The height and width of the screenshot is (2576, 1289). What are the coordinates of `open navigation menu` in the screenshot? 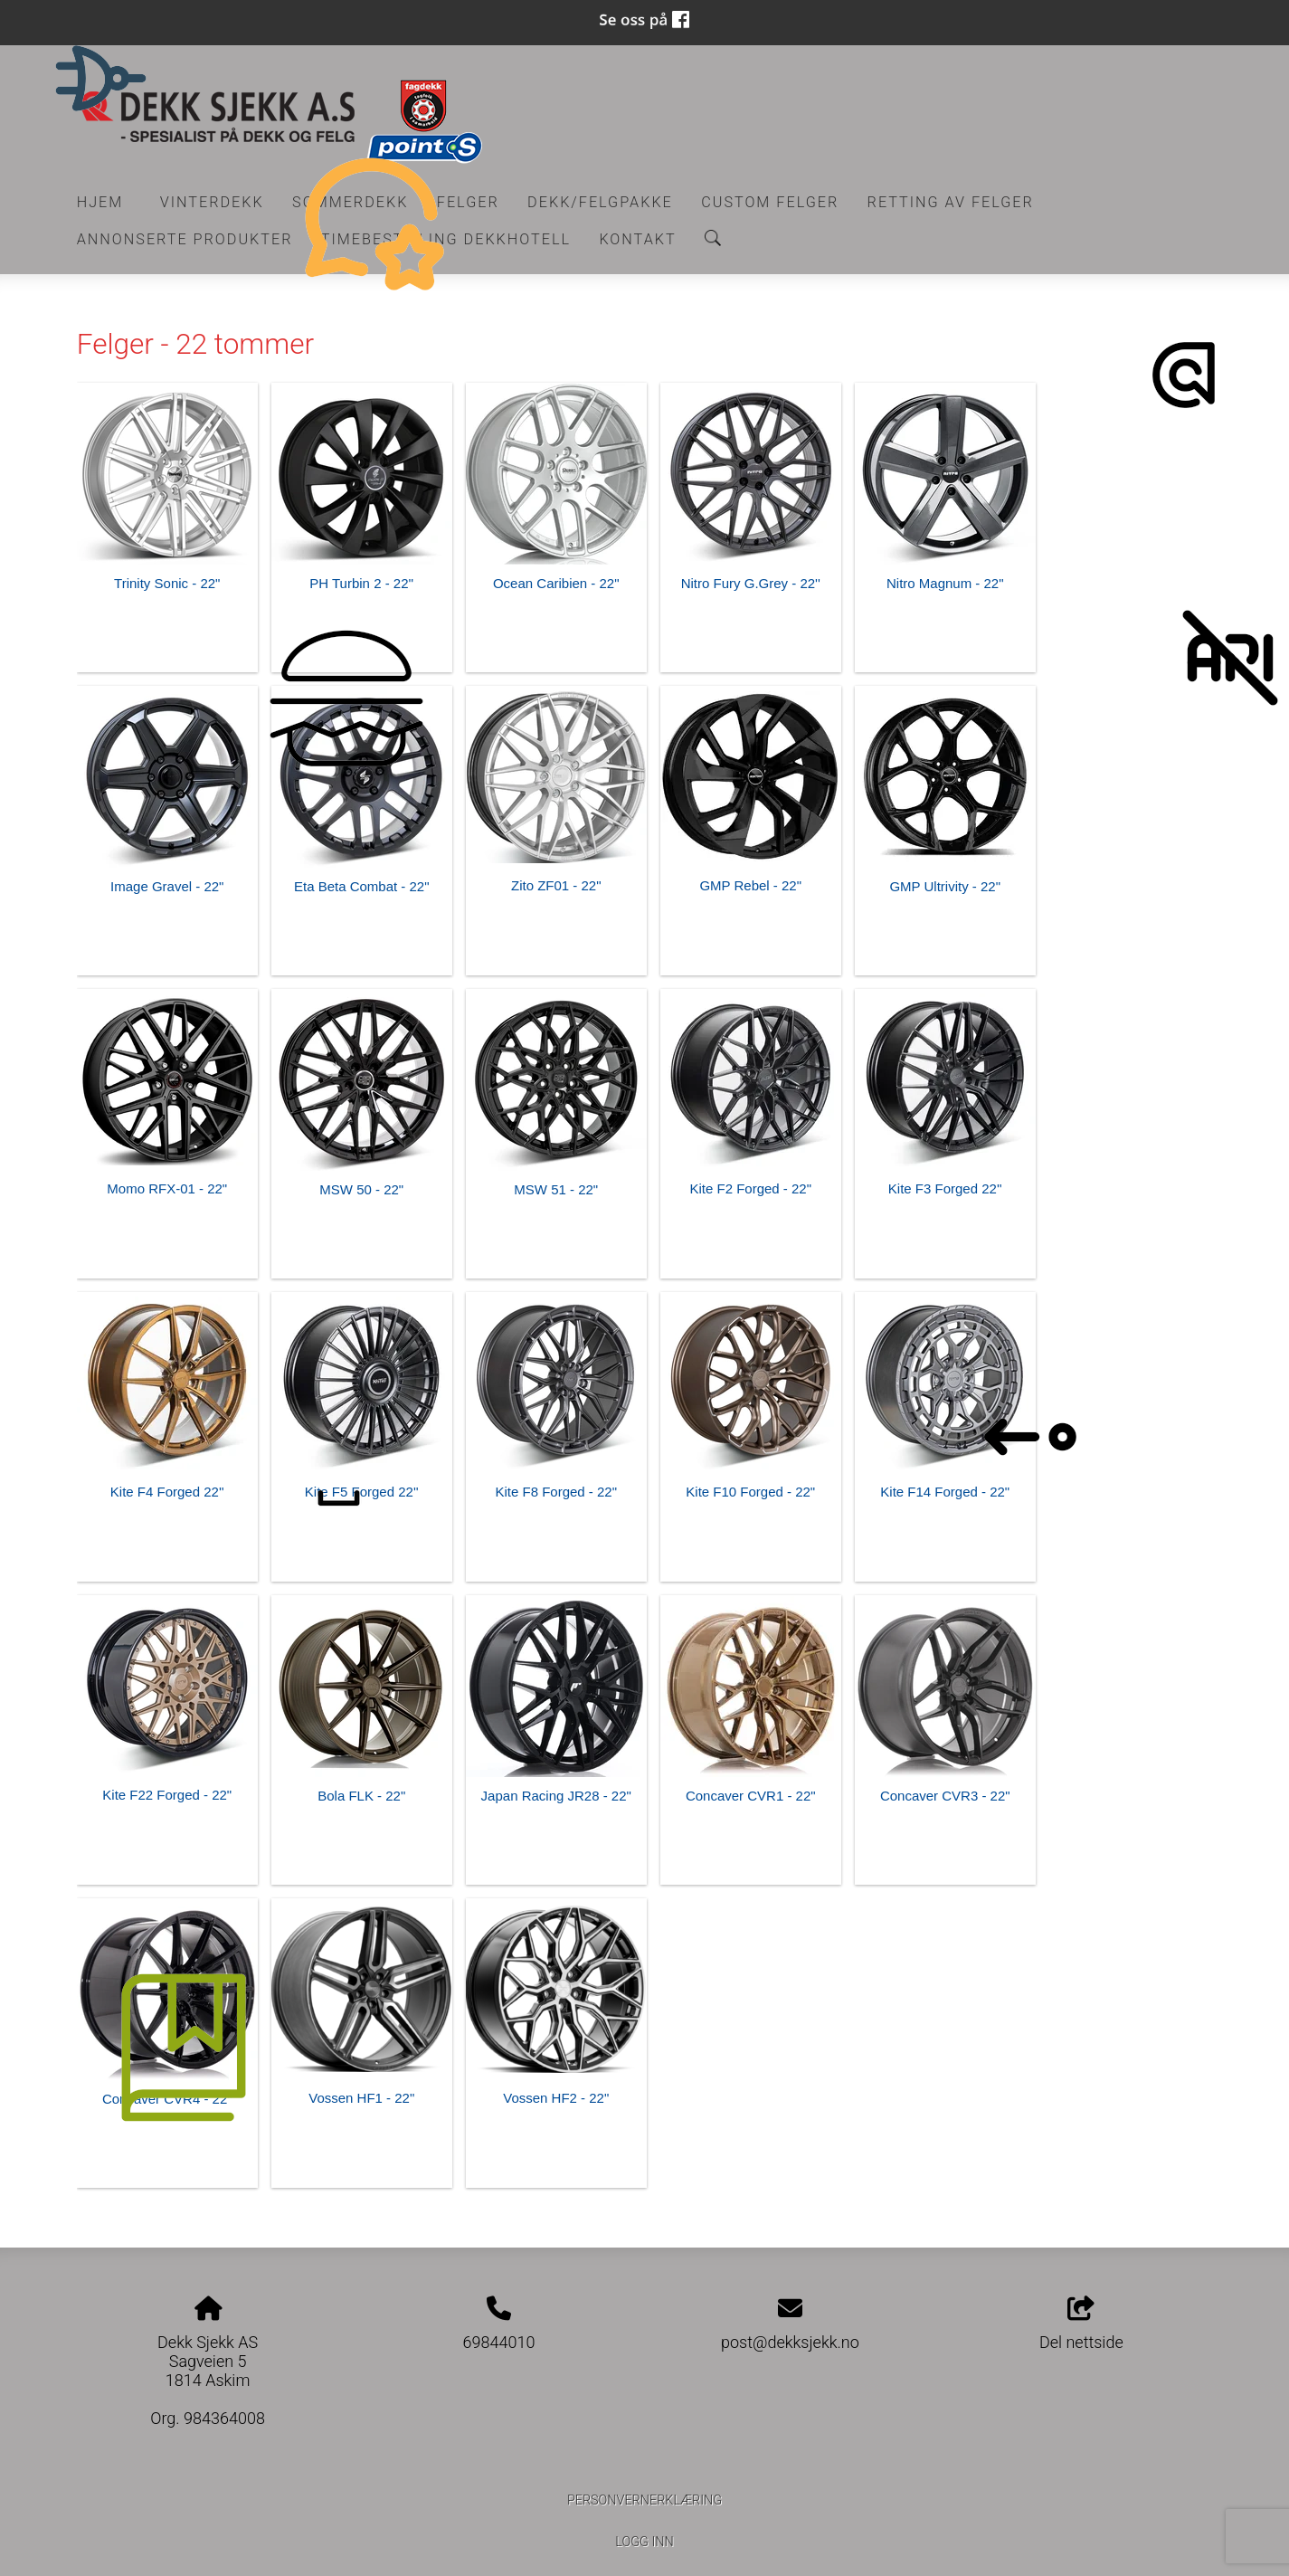 It's located at (346, 701).